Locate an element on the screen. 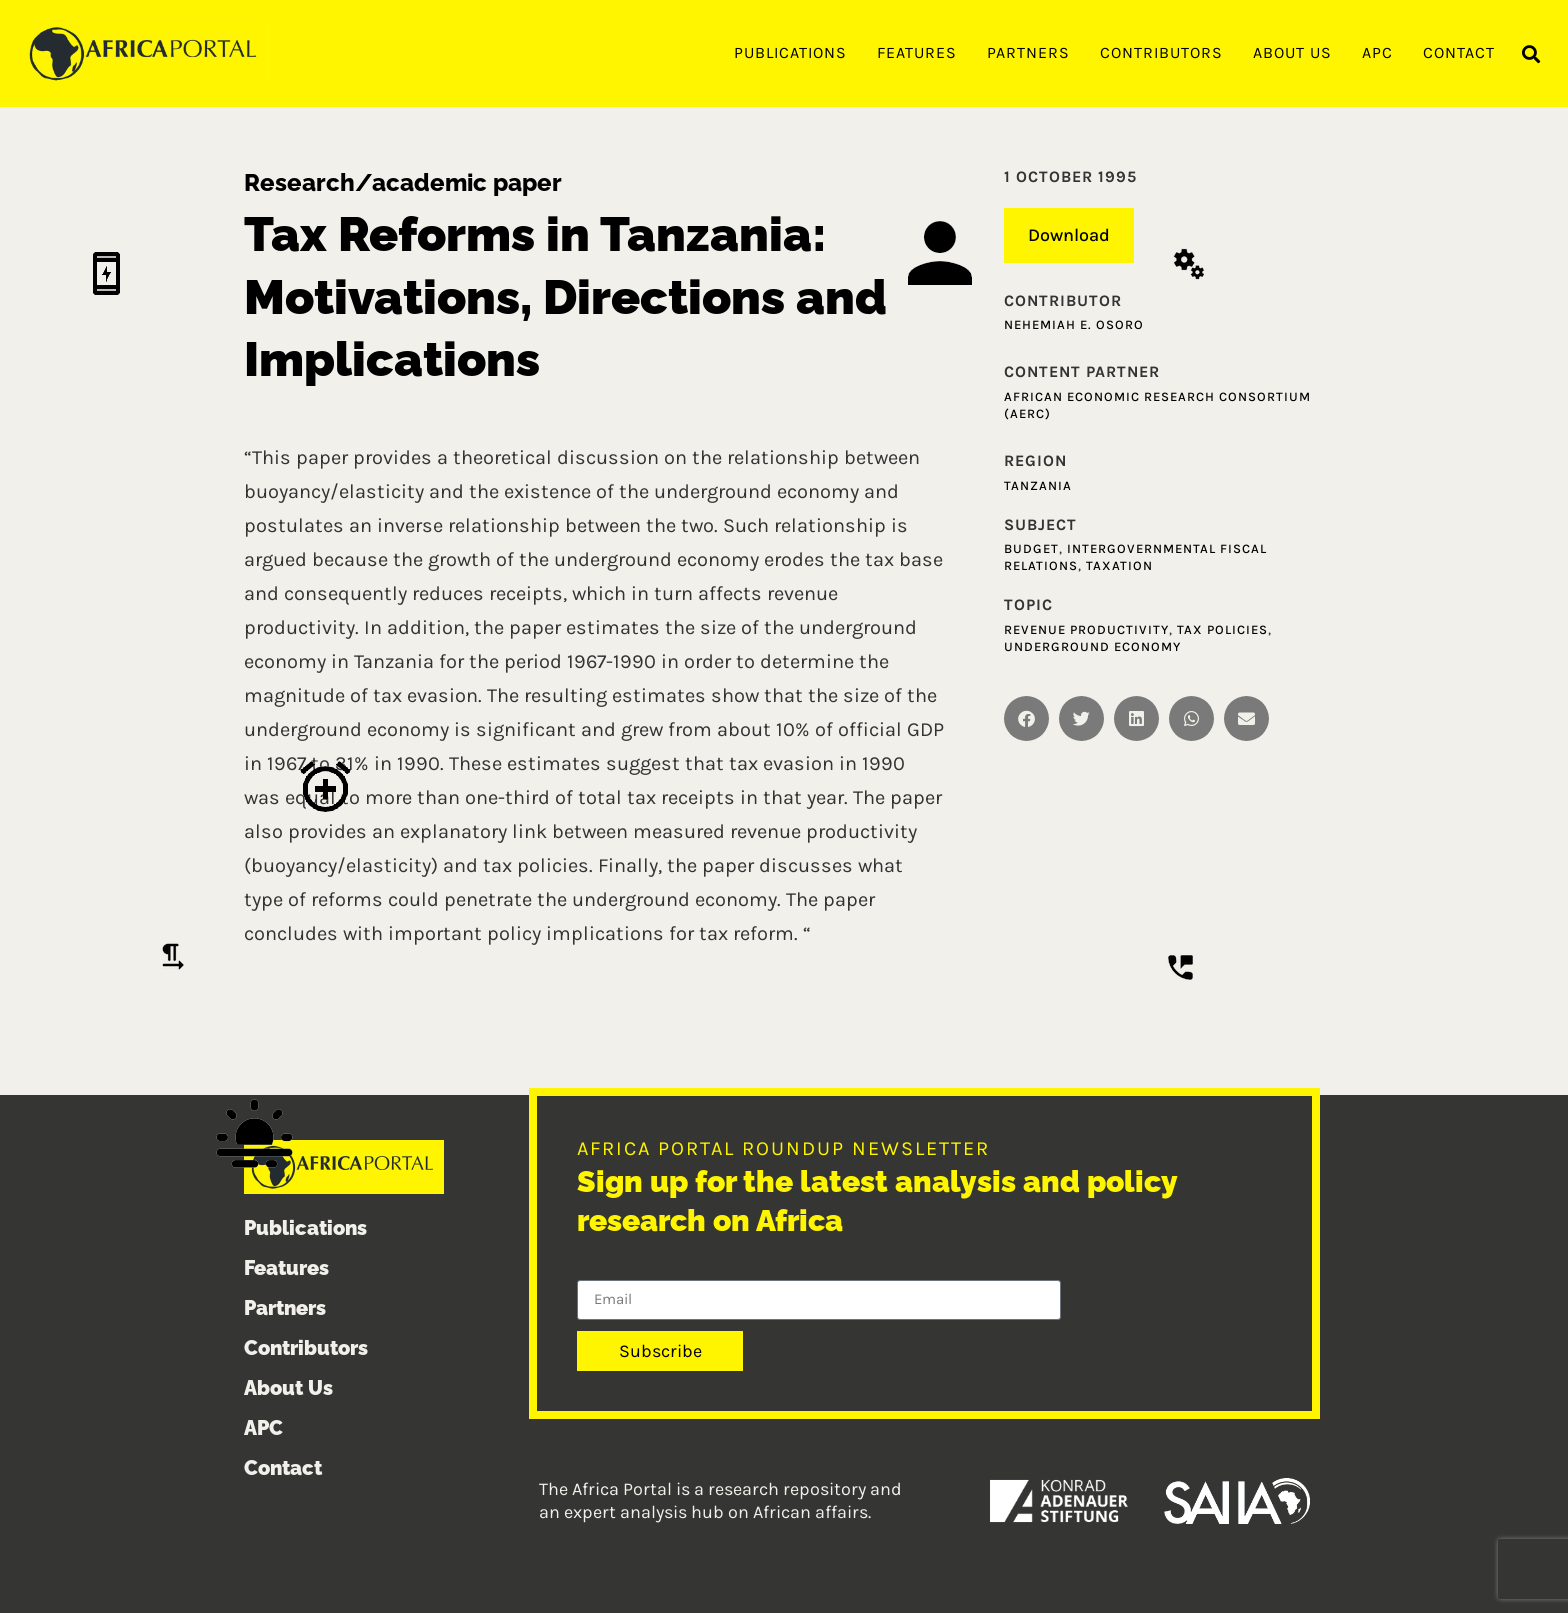  indicates sunset or evening time is located at coordinates (254, 1133).